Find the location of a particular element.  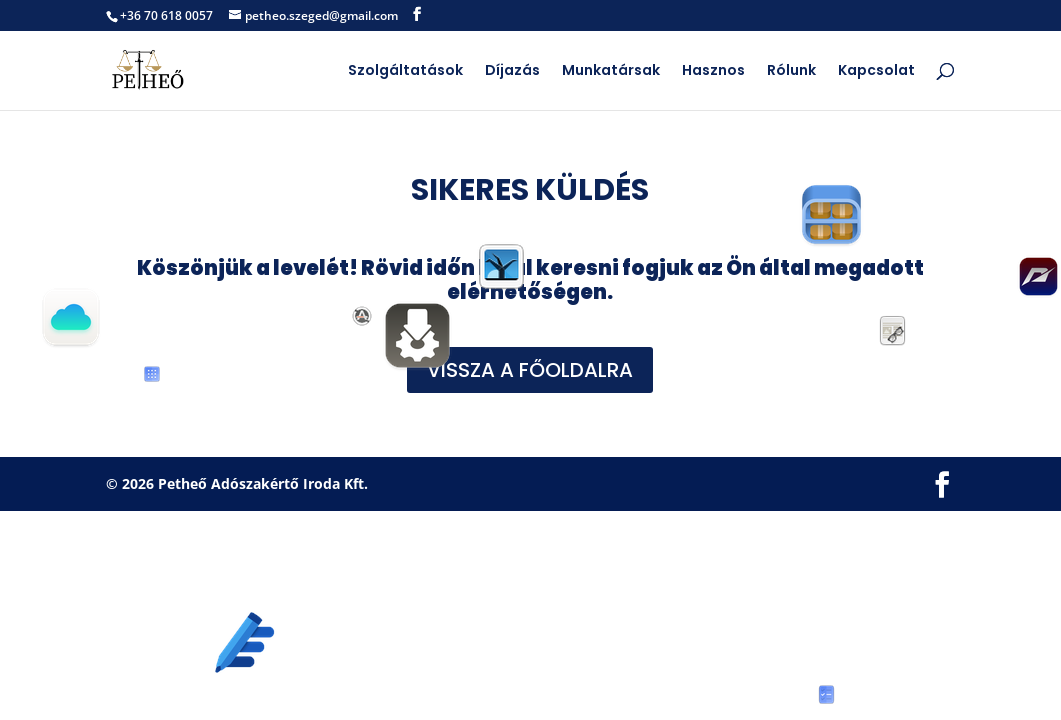

open the software update manager is located at coordinates (362, 316).